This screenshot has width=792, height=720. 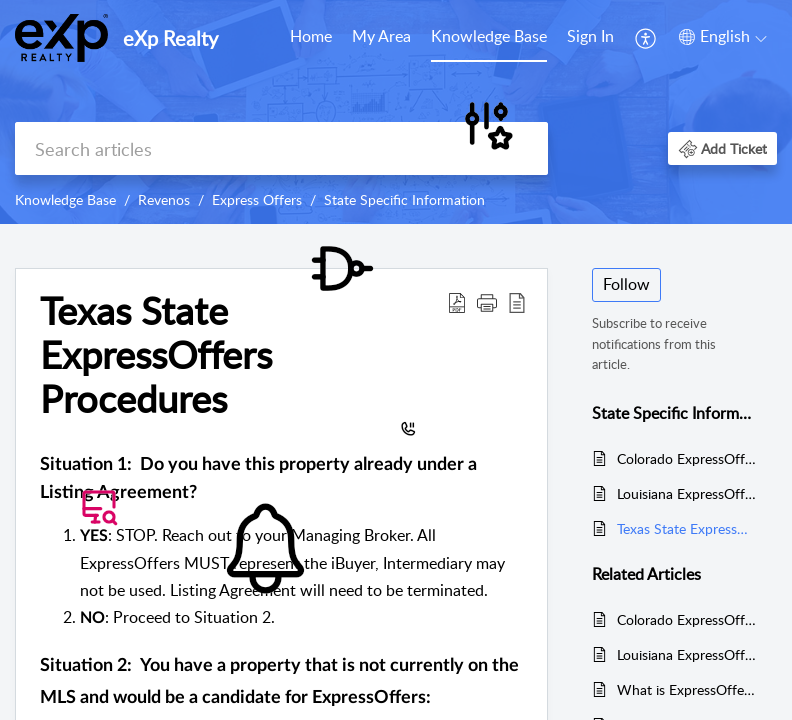 What do you see at coordinates (486, 123) in the screenshot?
I see `adjust settings for starred items` at bounding box center [486, 123].